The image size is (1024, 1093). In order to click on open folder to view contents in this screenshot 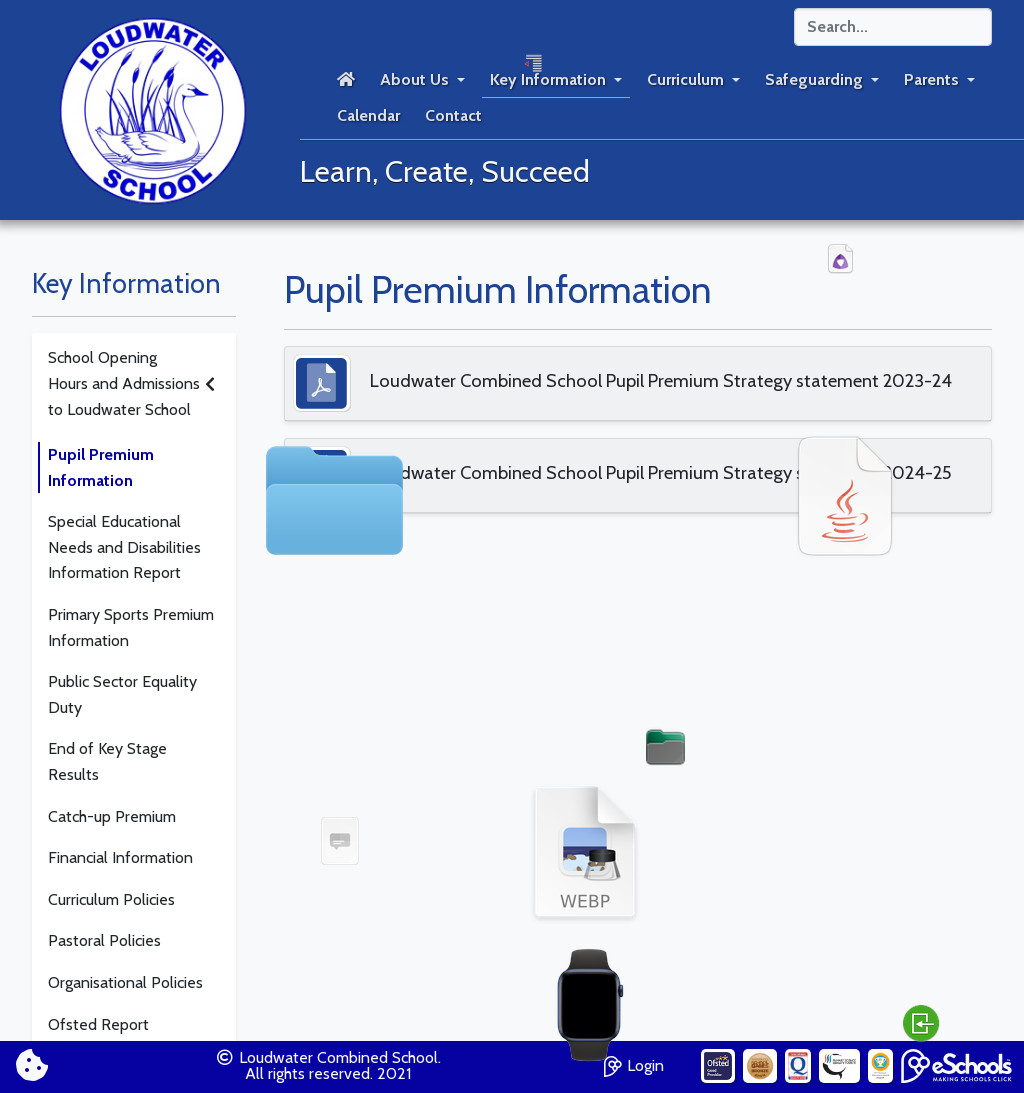, I will do `click(334, 500)`.